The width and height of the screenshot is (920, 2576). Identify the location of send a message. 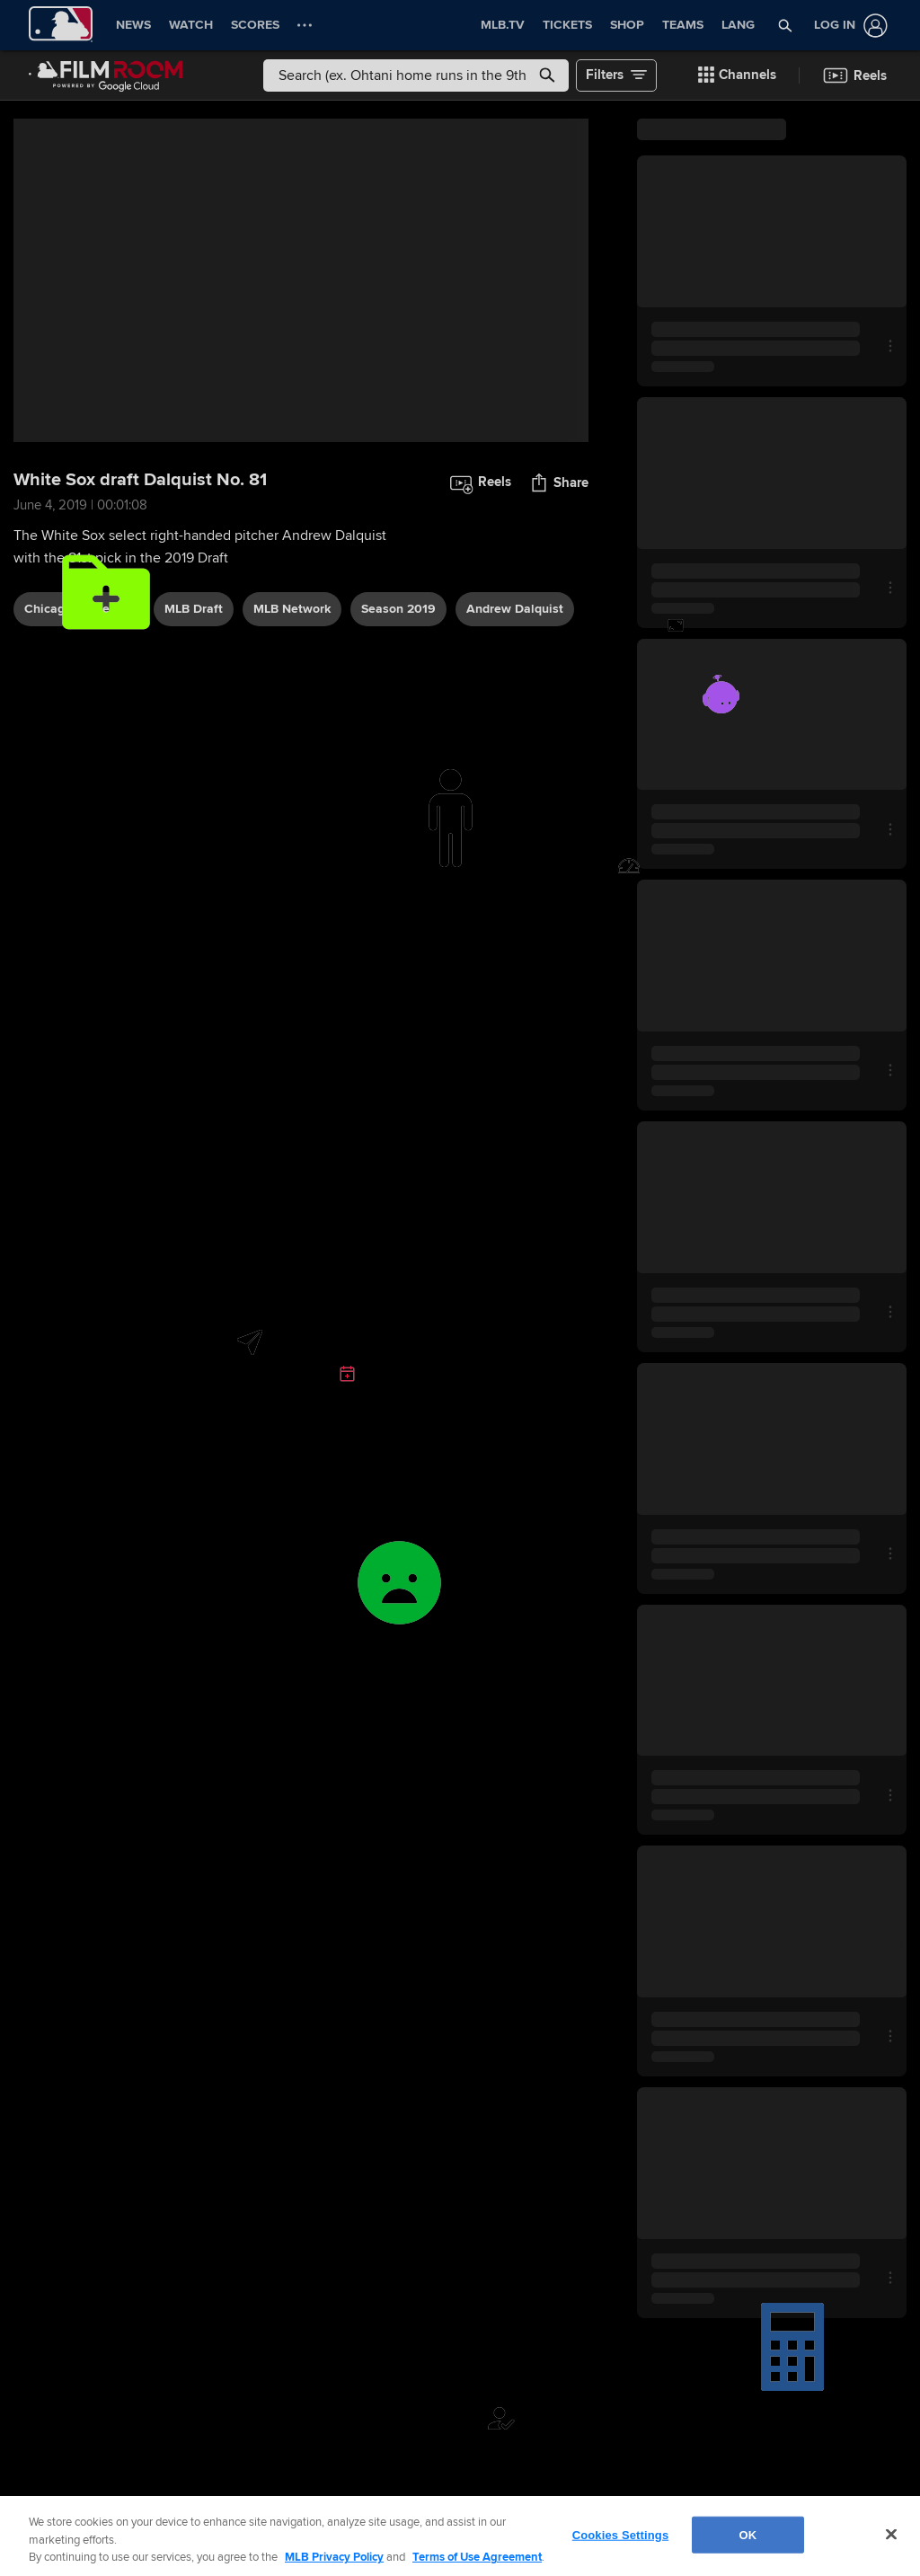
(250, 1342).